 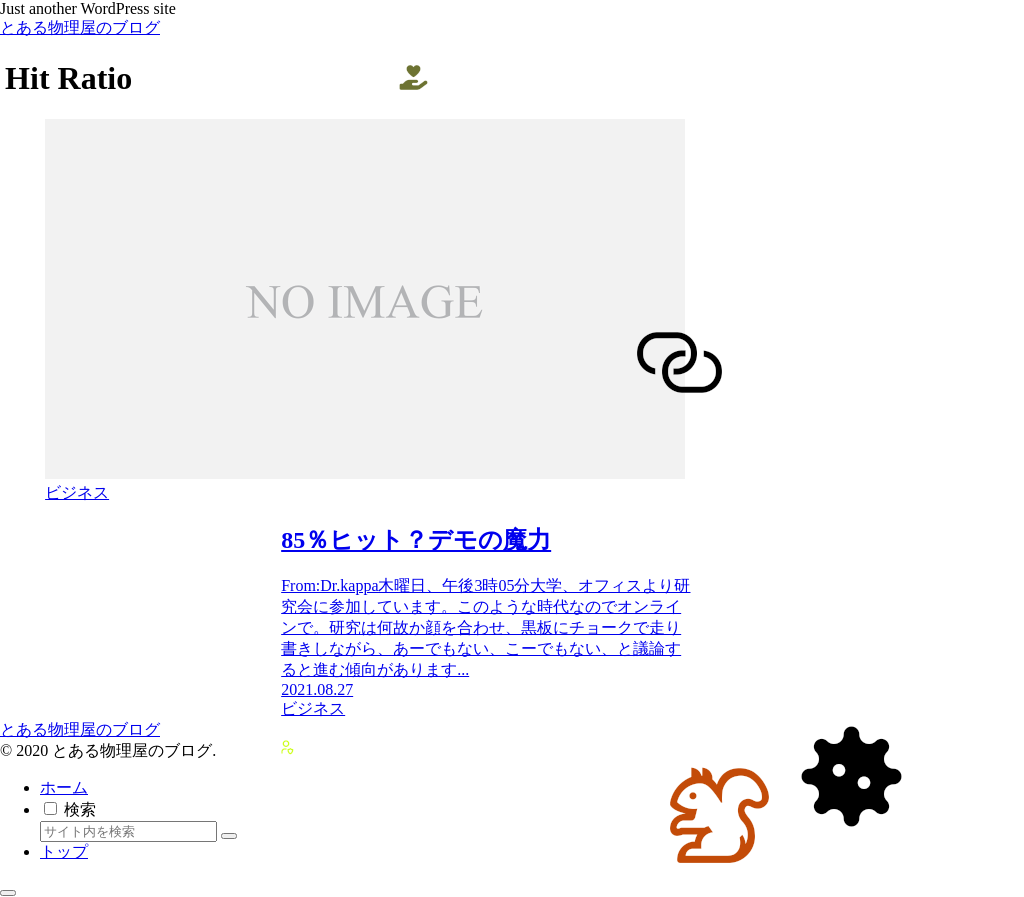 What do you see at coordinates (413, 77) in the screenshot?
I see `access donation or charitable giving options` at bounding box center [413, 77].